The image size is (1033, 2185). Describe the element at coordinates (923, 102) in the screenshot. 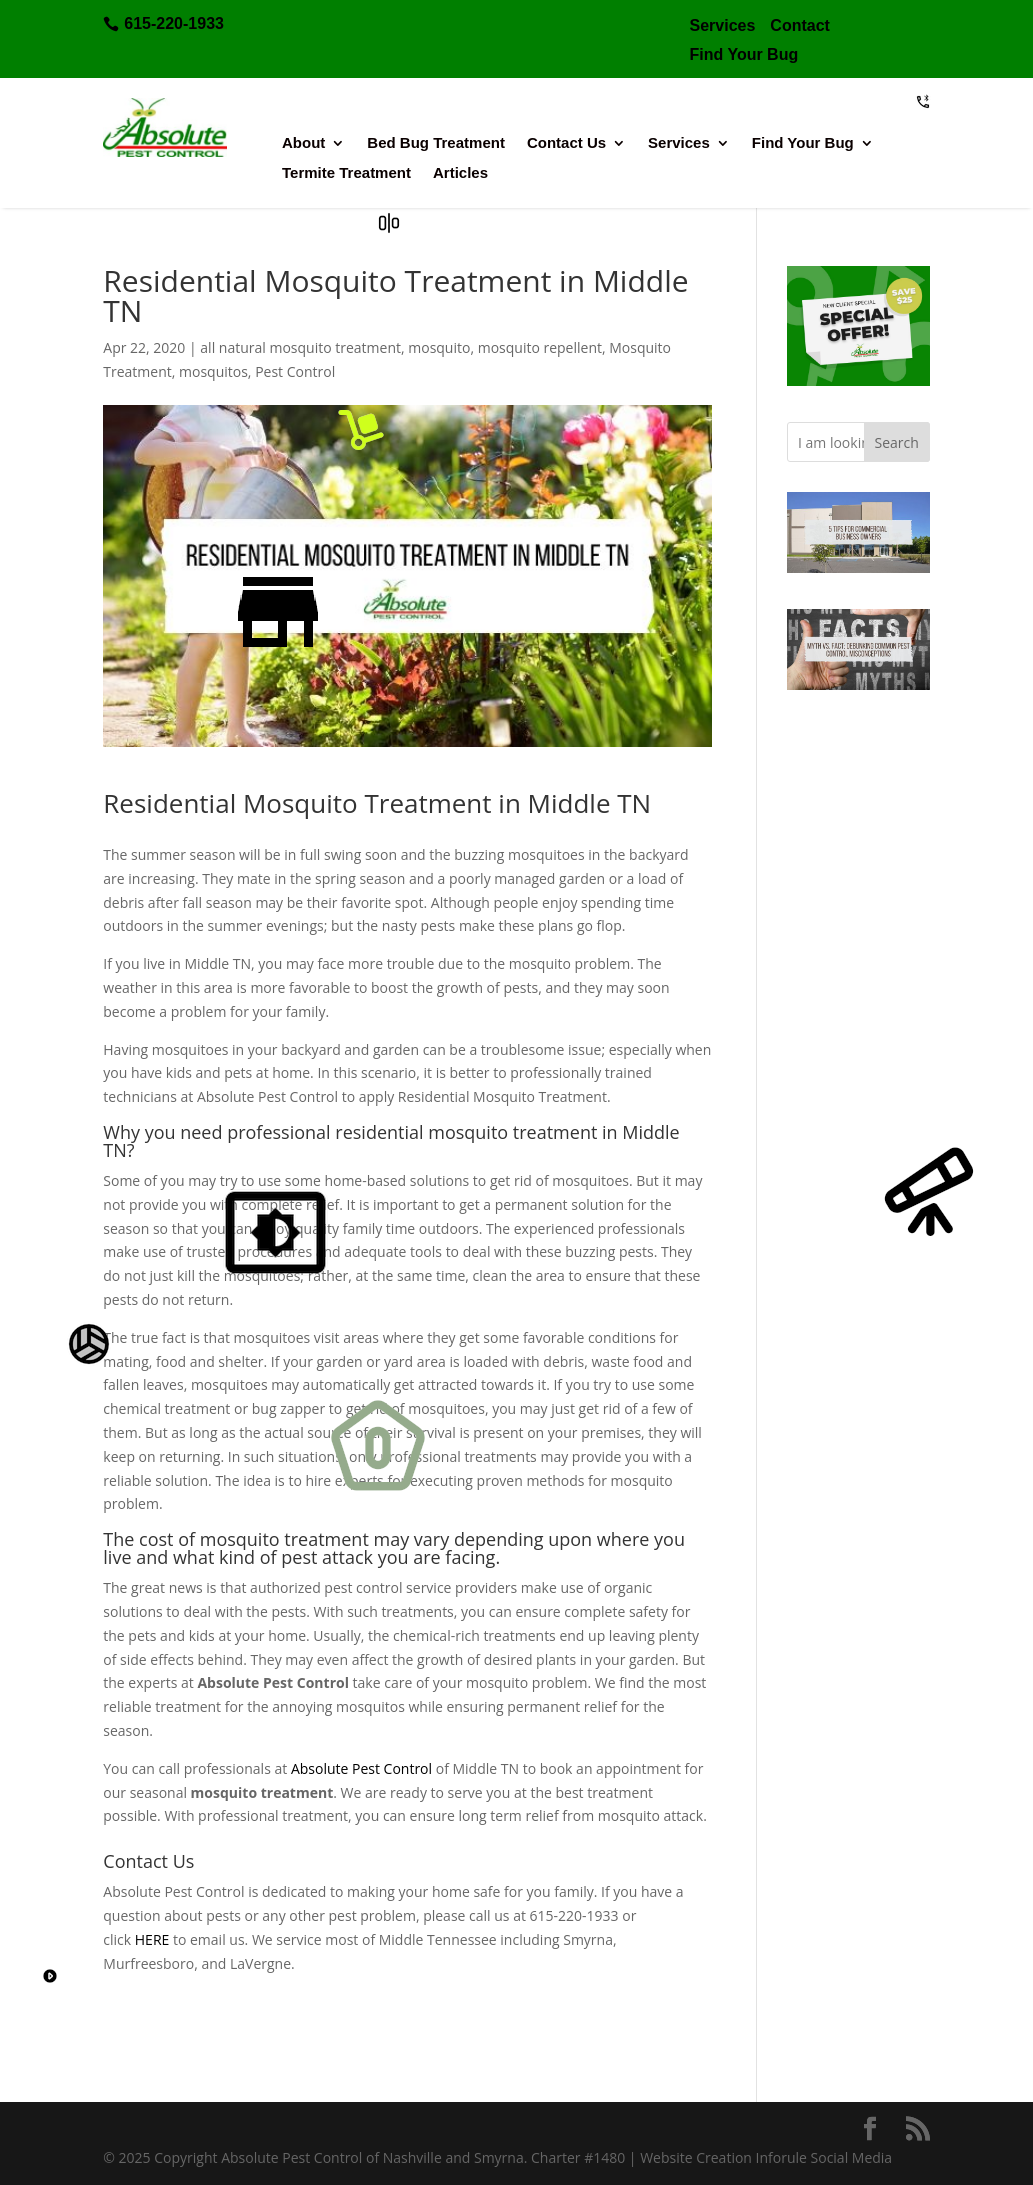

I see `phone call connected via bluetooth speaker` at that location.